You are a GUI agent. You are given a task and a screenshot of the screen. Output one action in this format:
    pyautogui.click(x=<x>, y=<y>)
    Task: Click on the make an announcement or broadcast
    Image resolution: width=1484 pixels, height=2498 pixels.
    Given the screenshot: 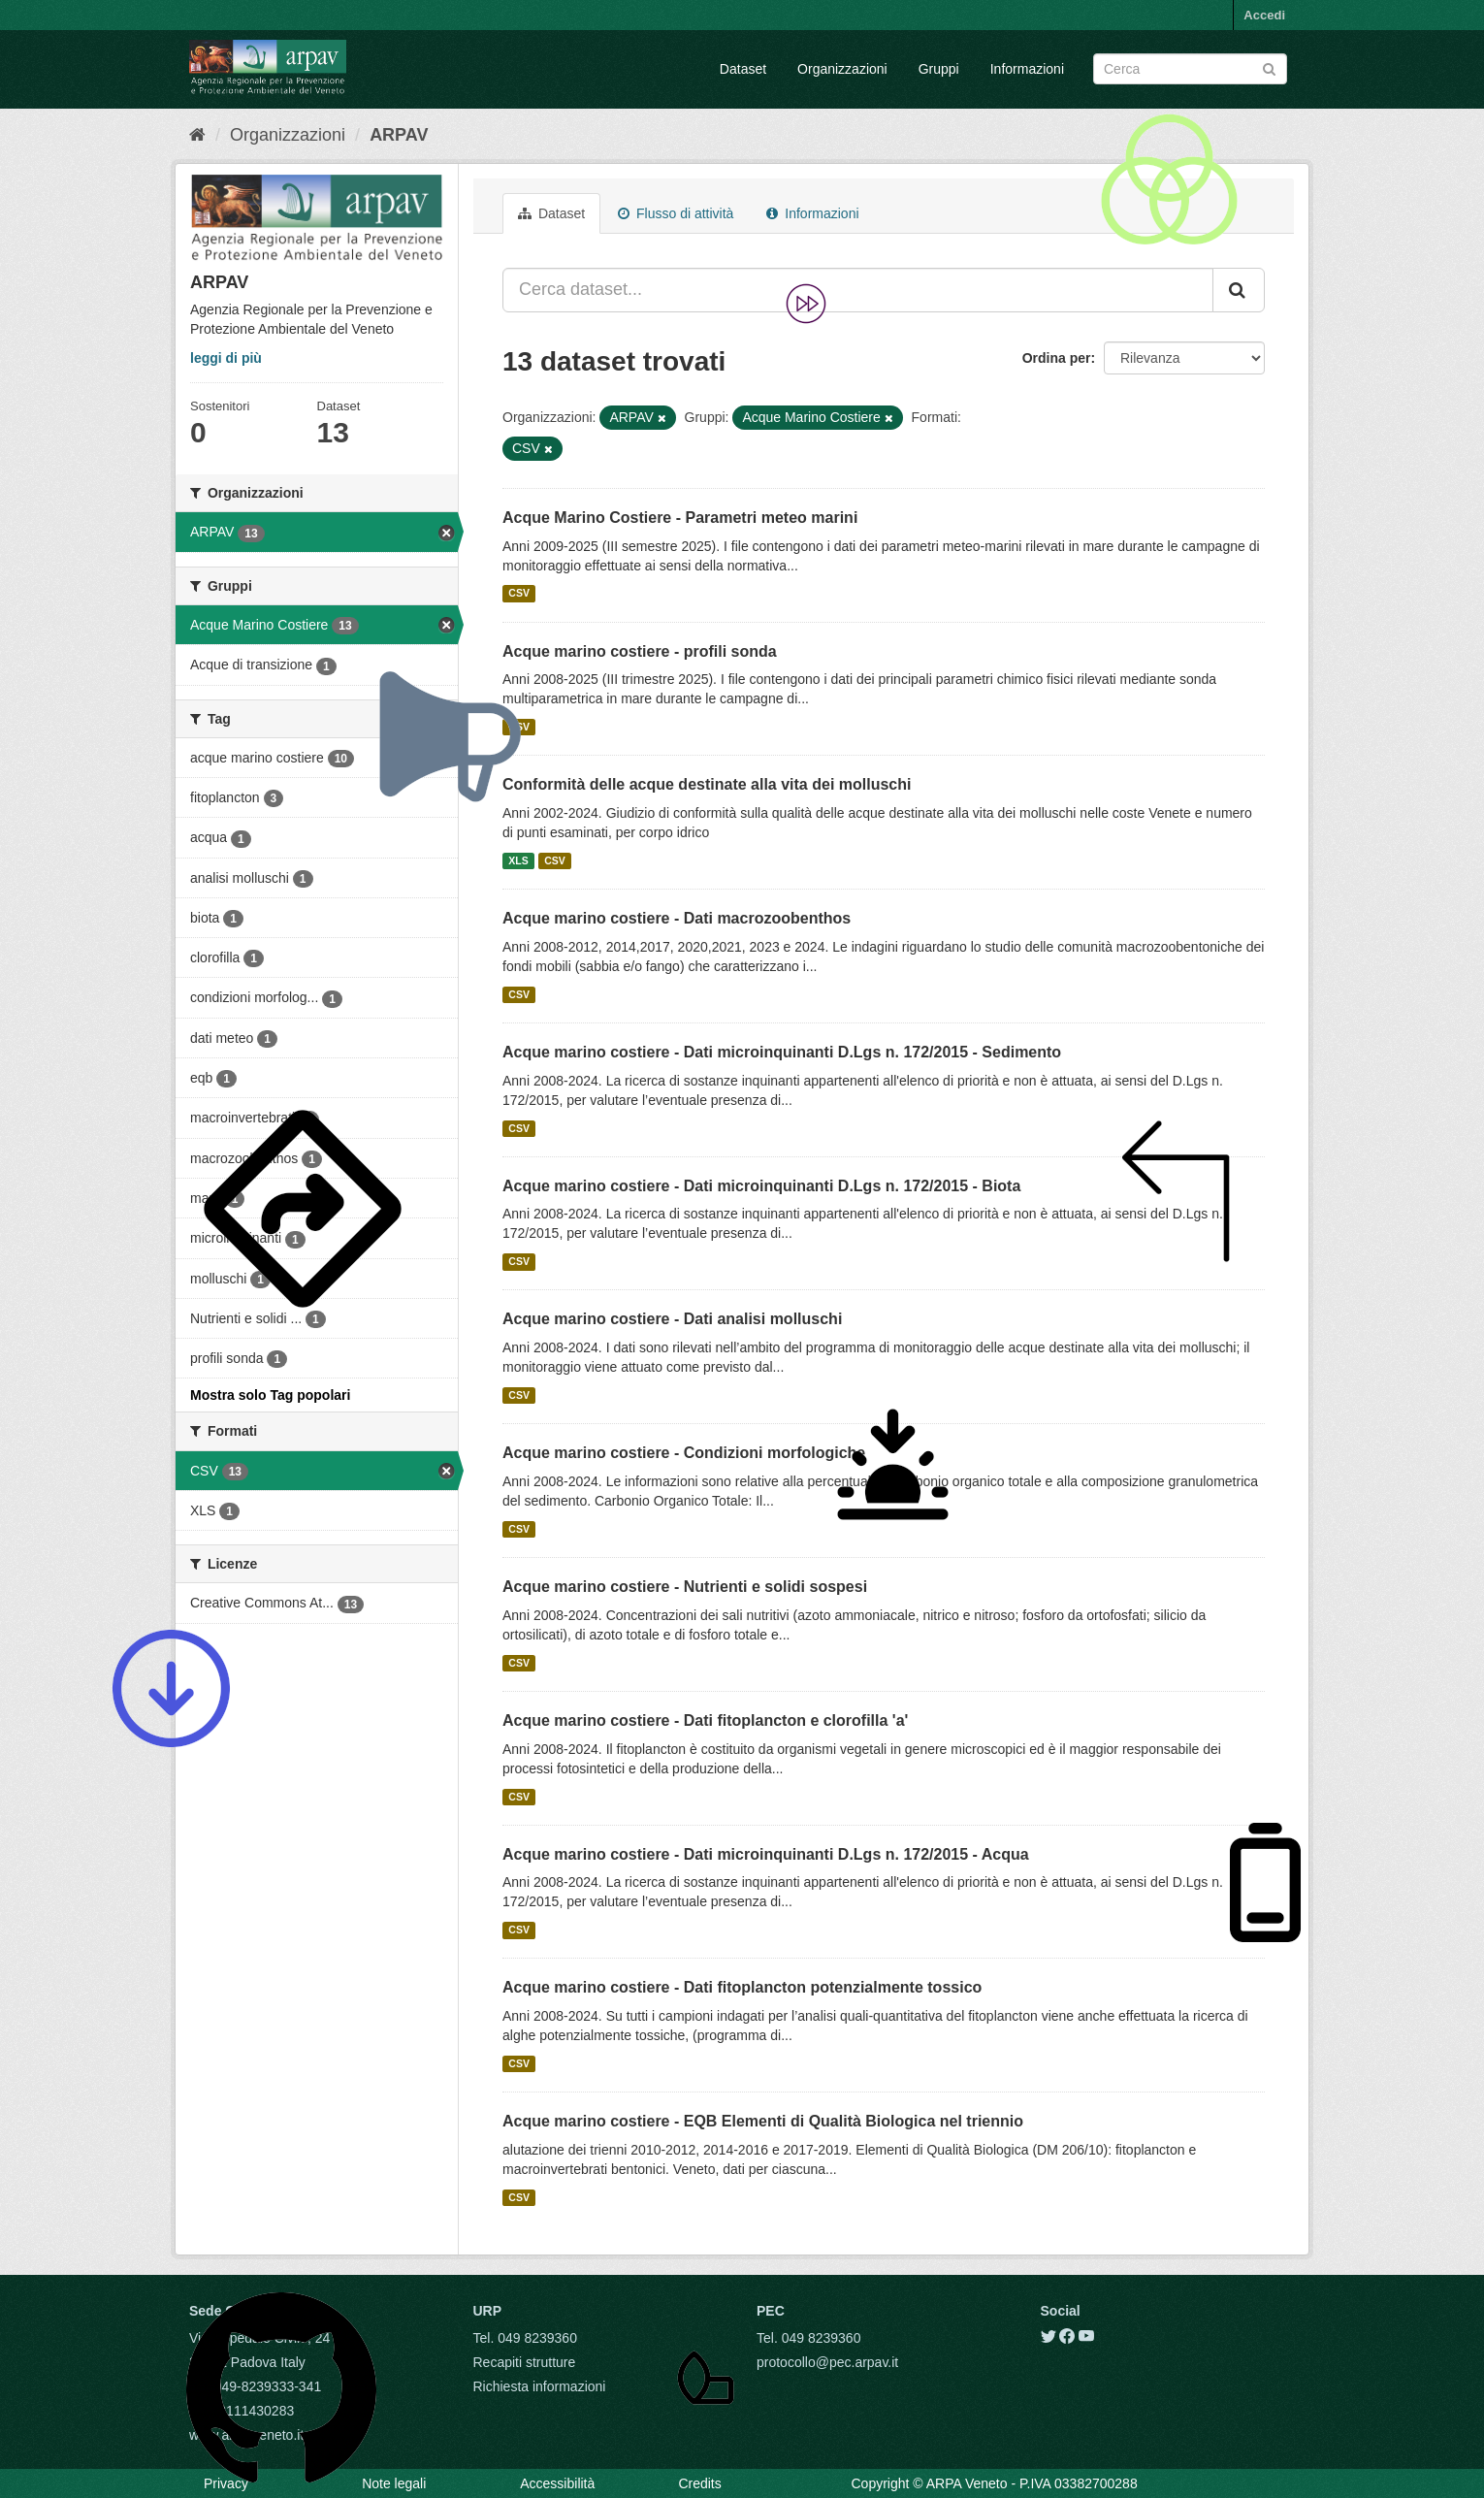 What is the action you would take?
    pyautogui.click(x=442, y=739)
    